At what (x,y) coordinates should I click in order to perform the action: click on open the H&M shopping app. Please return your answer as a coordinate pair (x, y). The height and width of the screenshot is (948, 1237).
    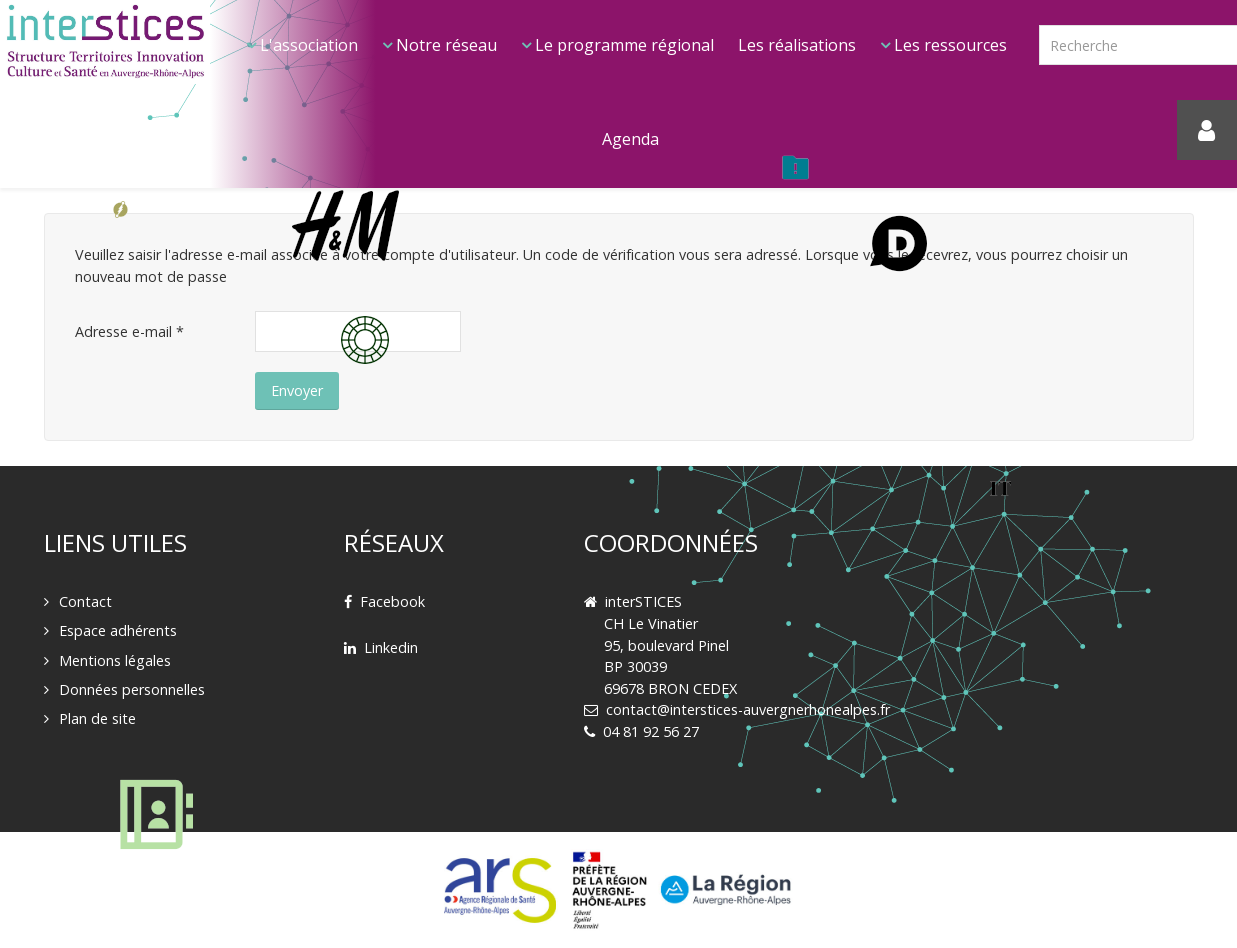
    Looking at the image, I should click on (345, 225).